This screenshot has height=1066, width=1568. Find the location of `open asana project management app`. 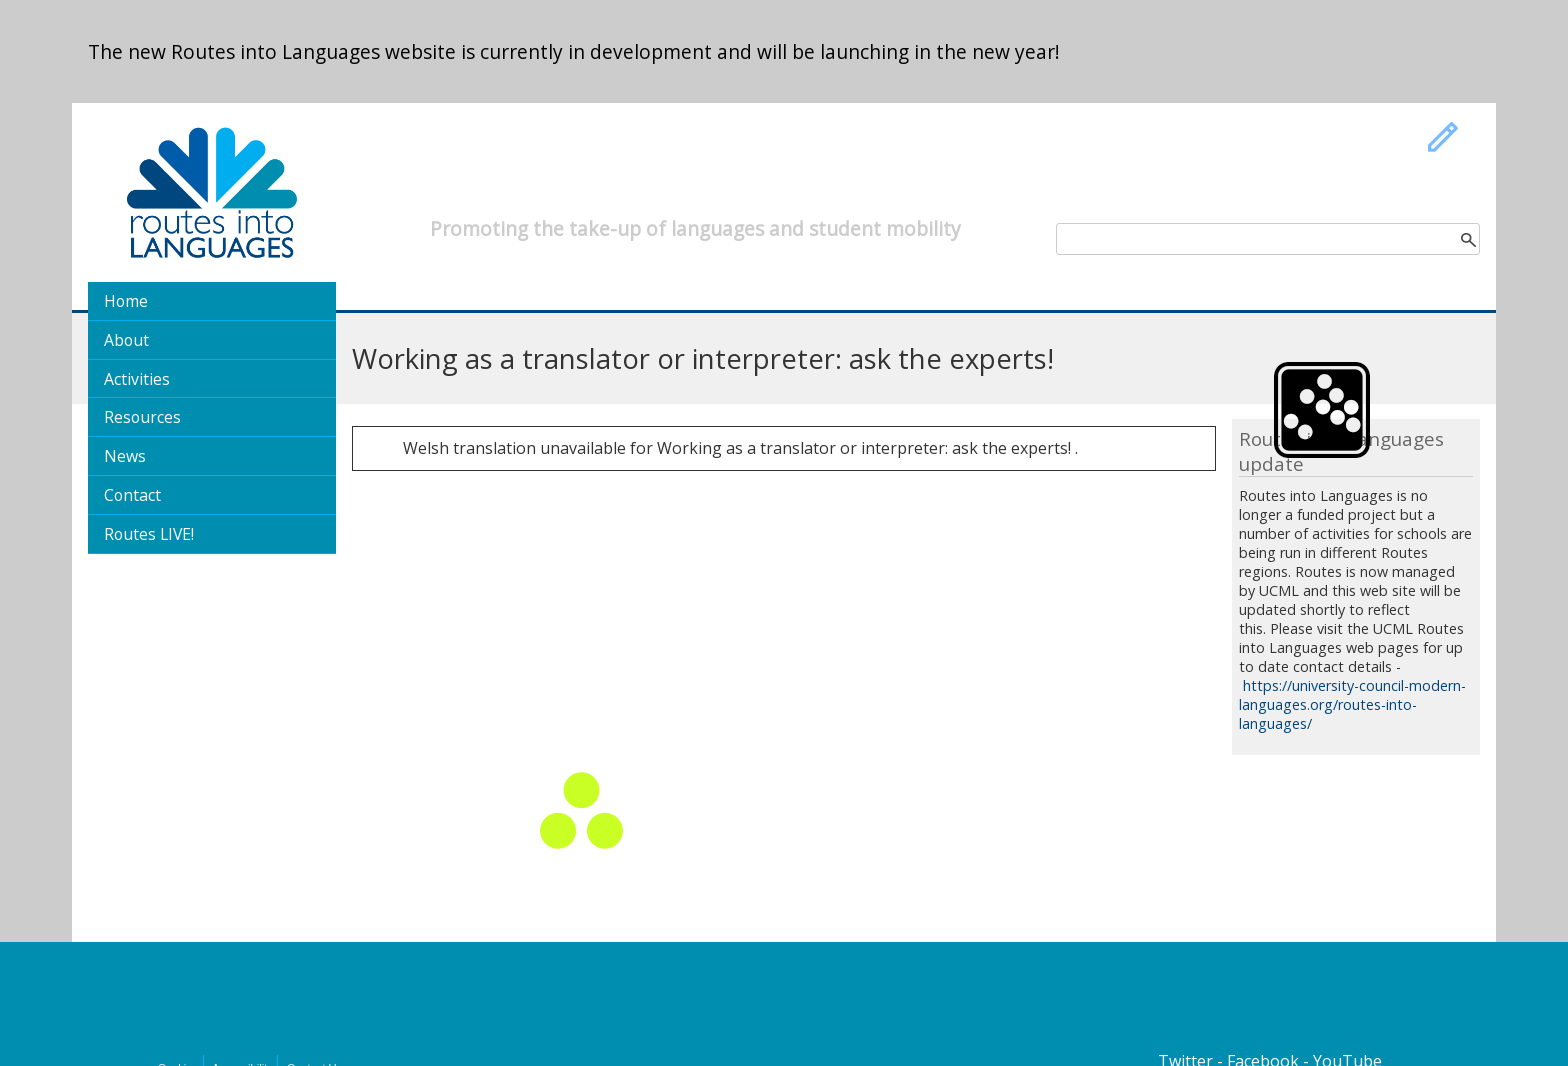

open asana project management app is located at coordinates (581, 810).